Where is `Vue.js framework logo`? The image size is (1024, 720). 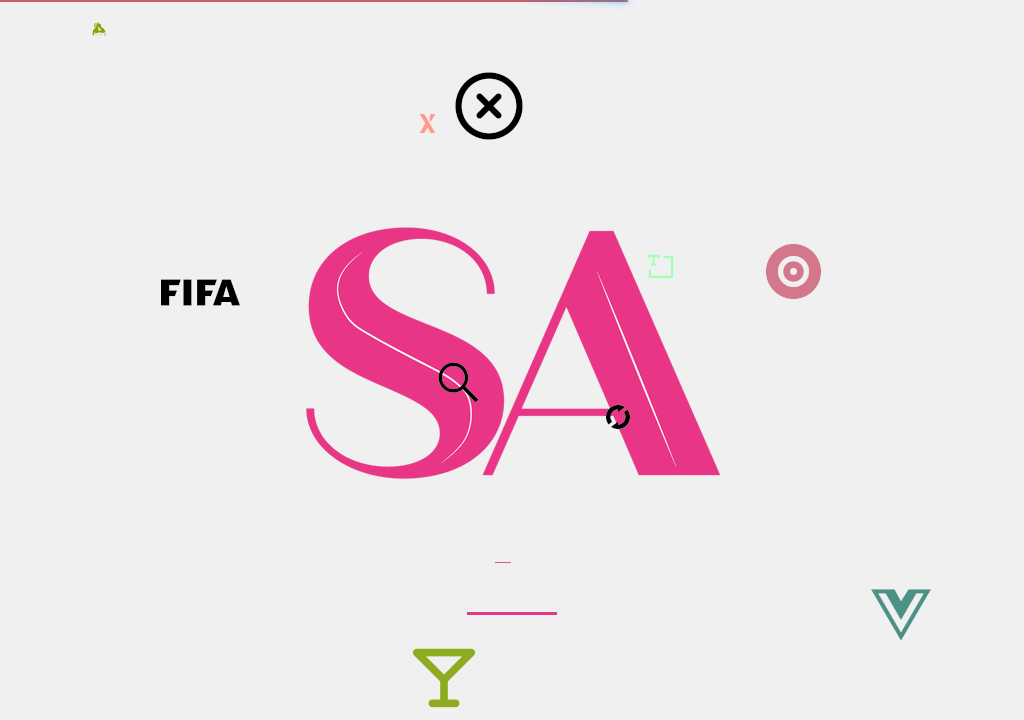 Vue.js framework logo is located at coordinates (901, 615).